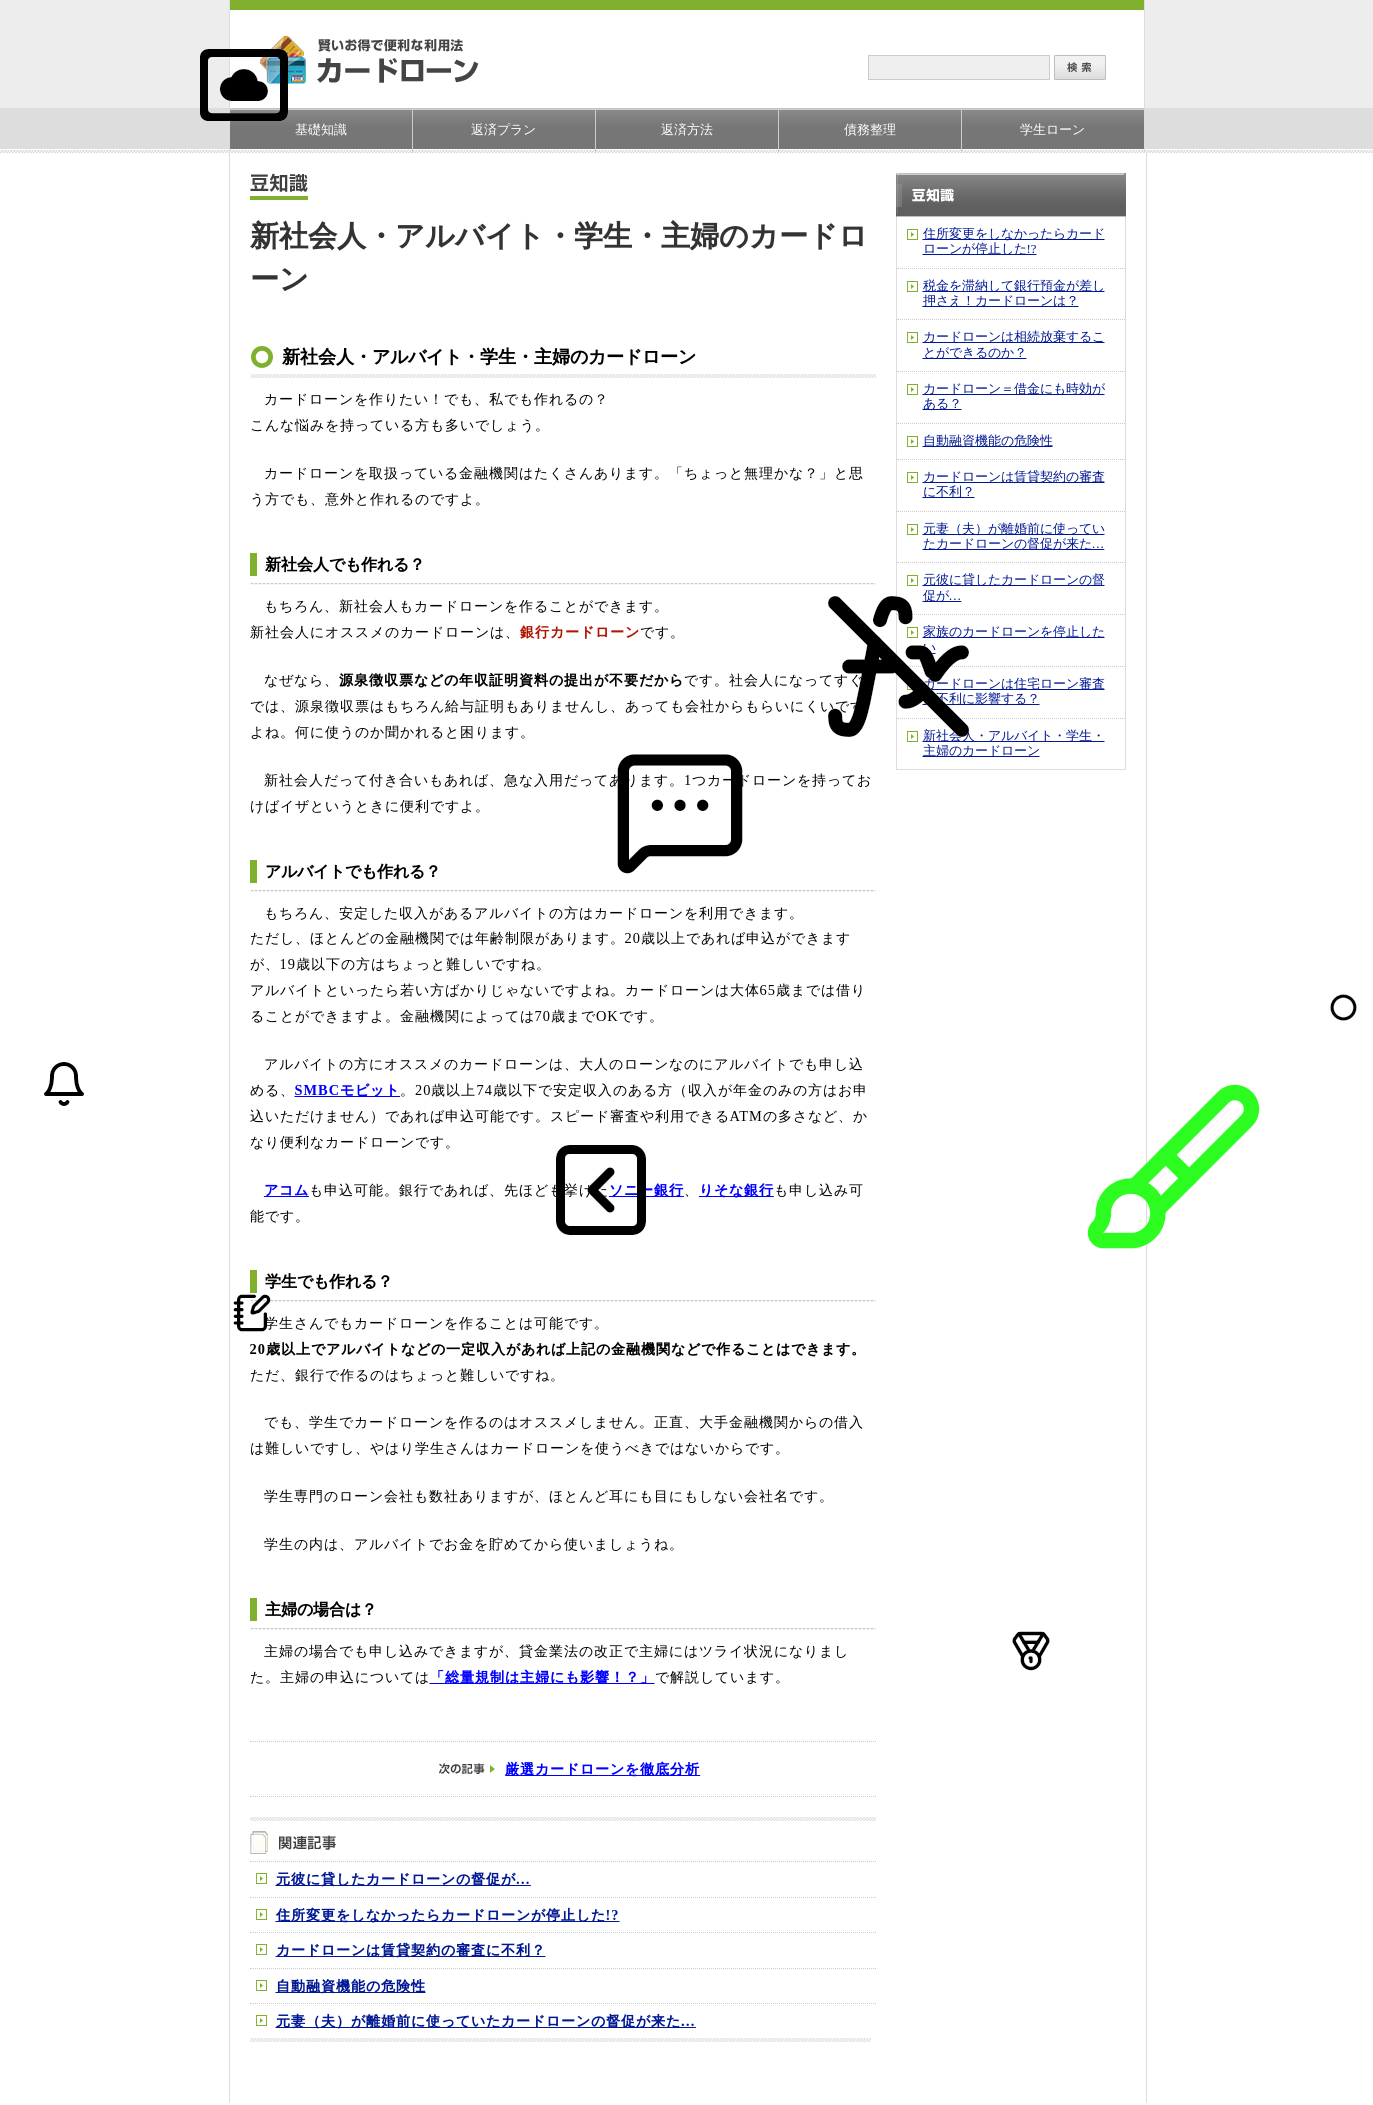  I want to click on view notifications, so click(64, 1084).